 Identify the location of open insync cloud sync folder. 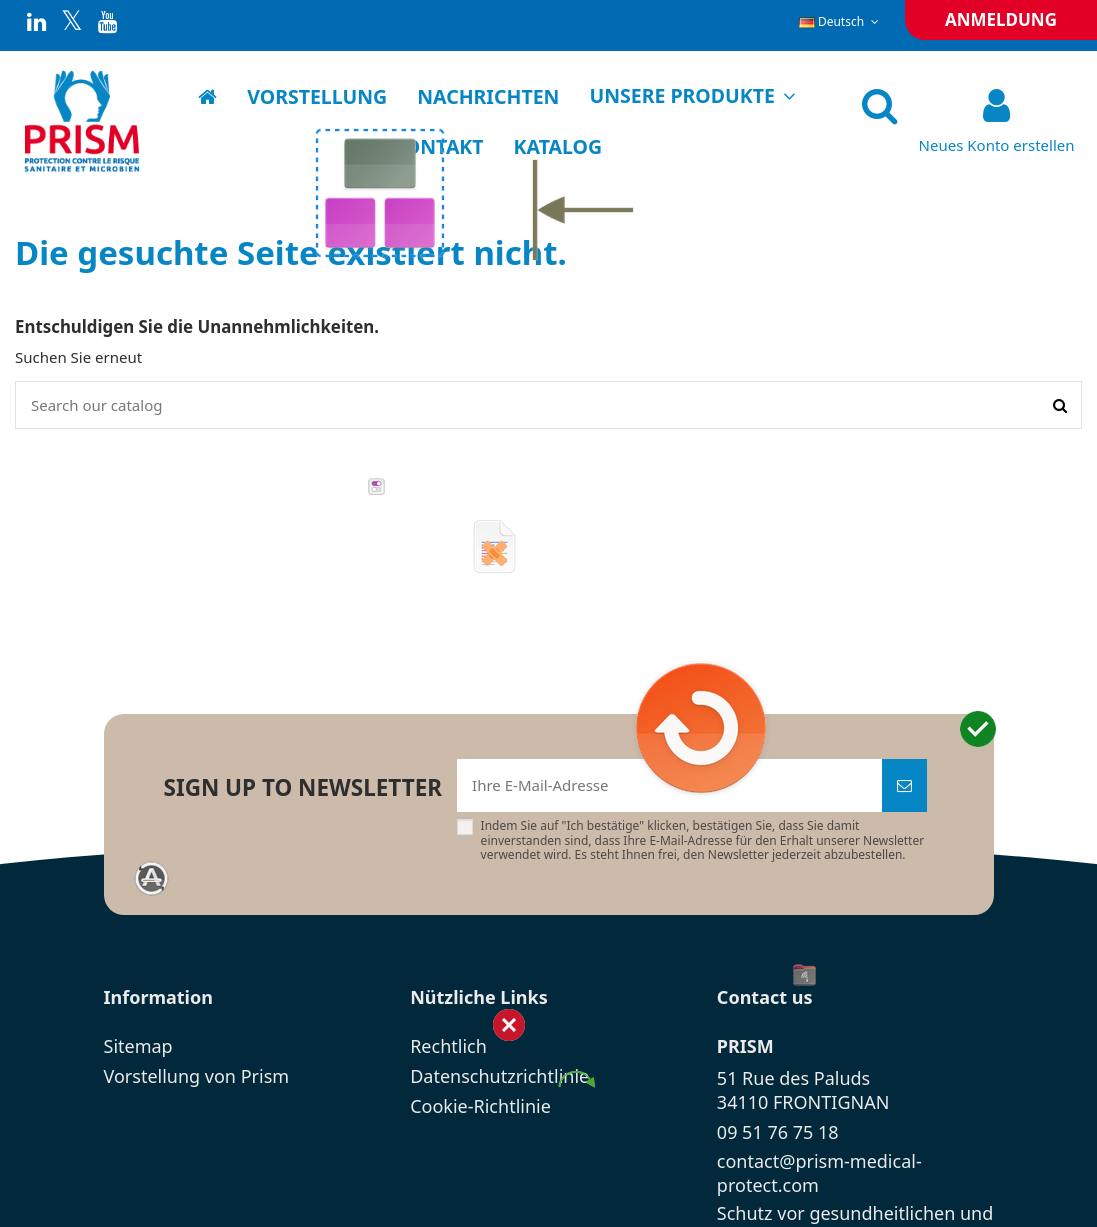
(804, 974).